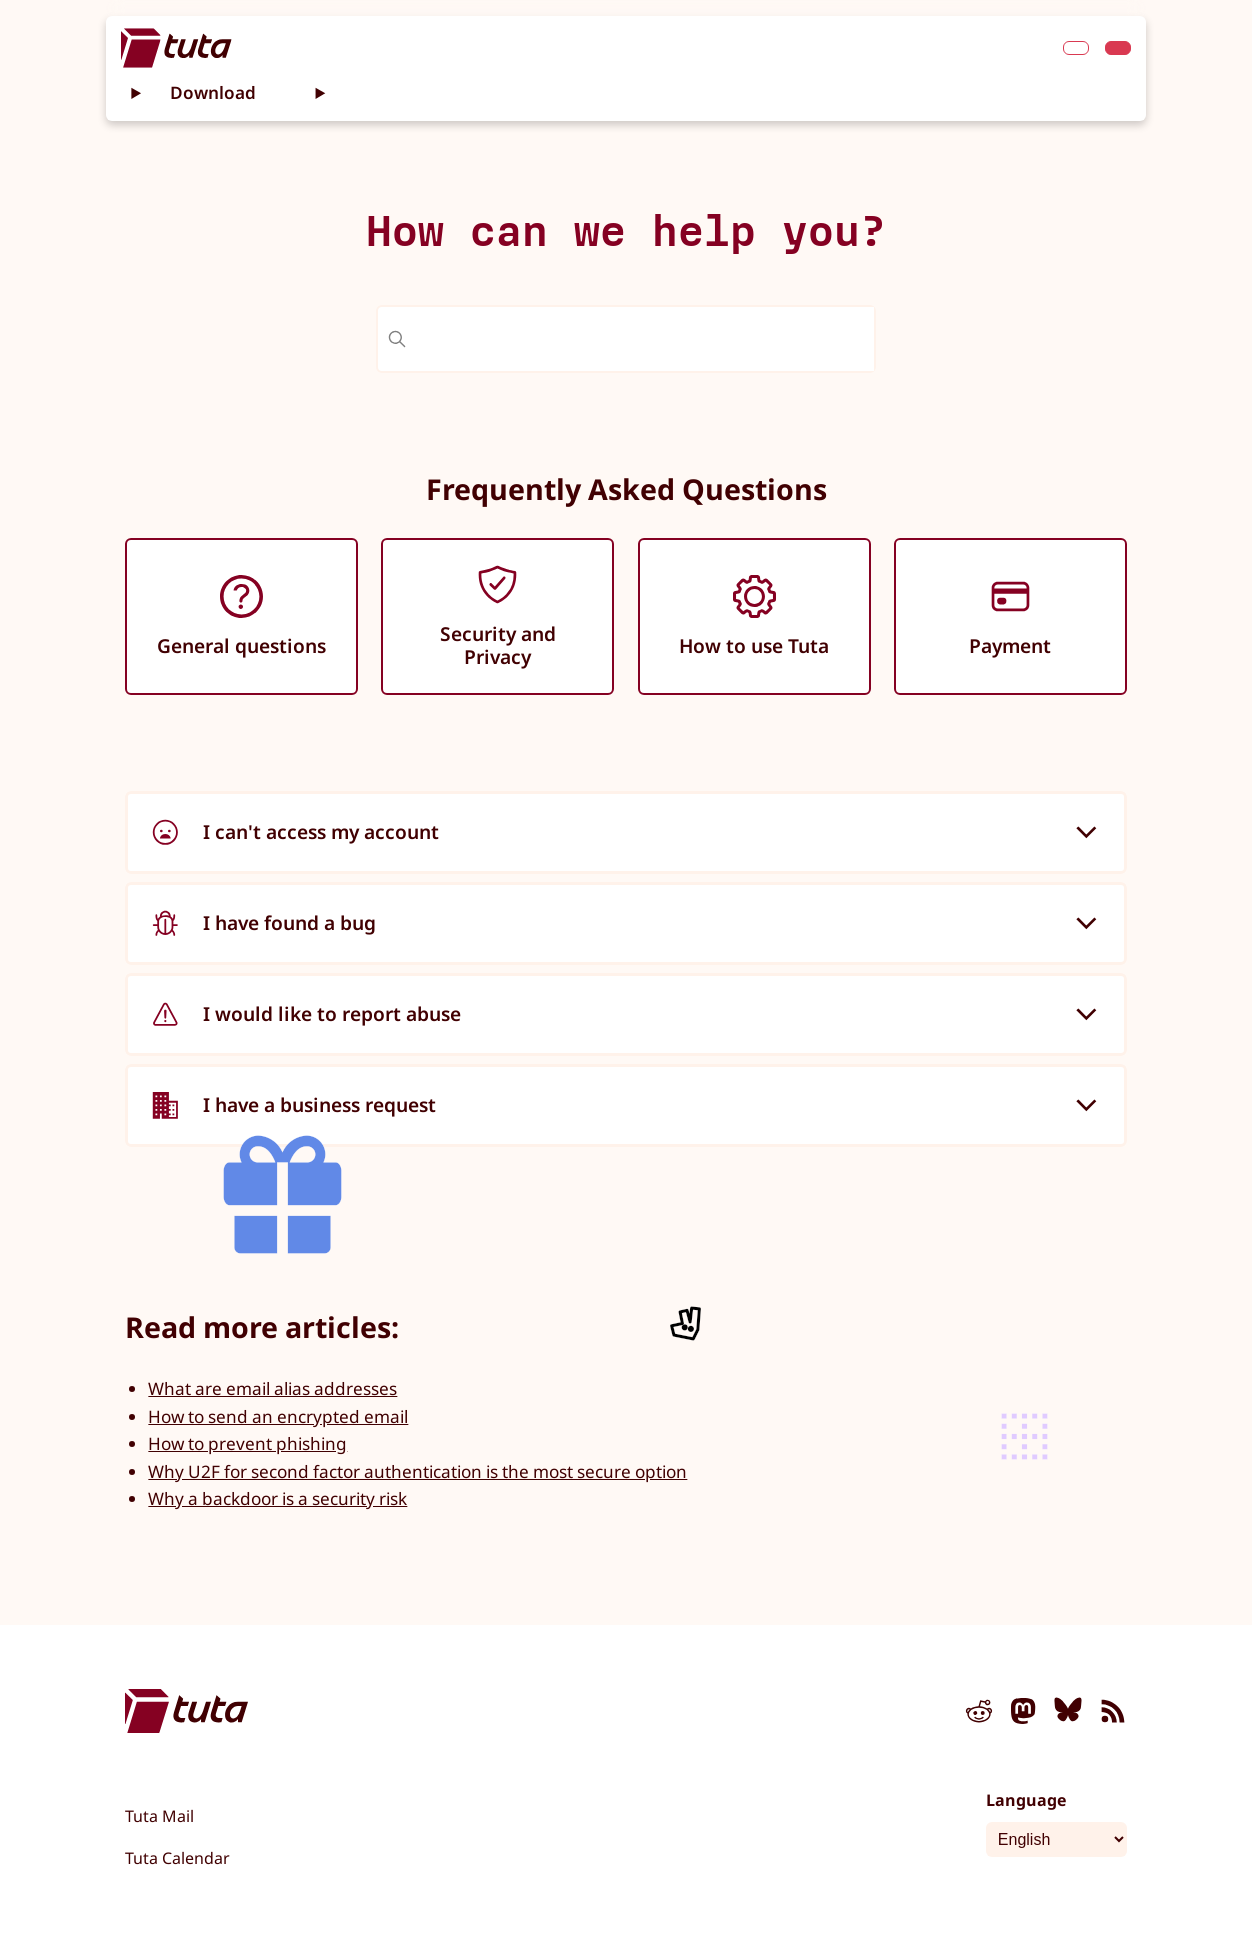  Describe the element at coordinates (282, 1194) in the screenshot. I see `access gifts or rewards` at that location.